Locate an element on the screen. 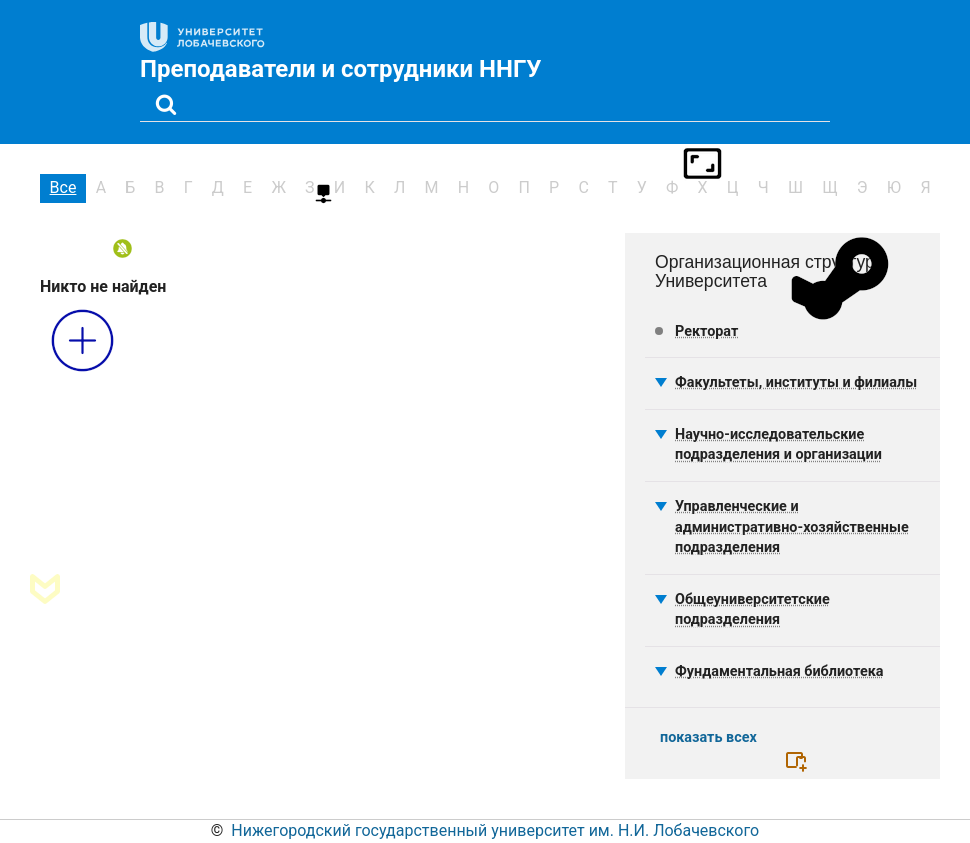  open Steam gaming platform is located at coordinates (840, 276).